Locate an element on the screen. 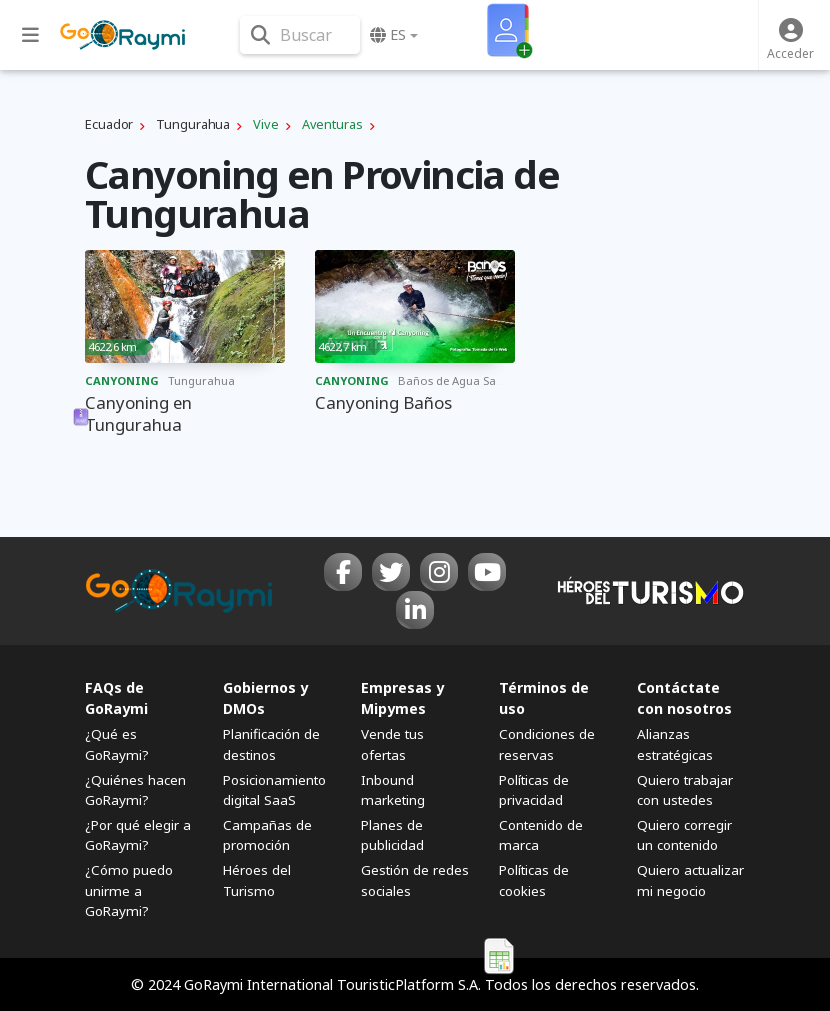 The height and width of the screenshot is (1011, 830). spreadsheet file type indicator is located at coordinates (499, 956).